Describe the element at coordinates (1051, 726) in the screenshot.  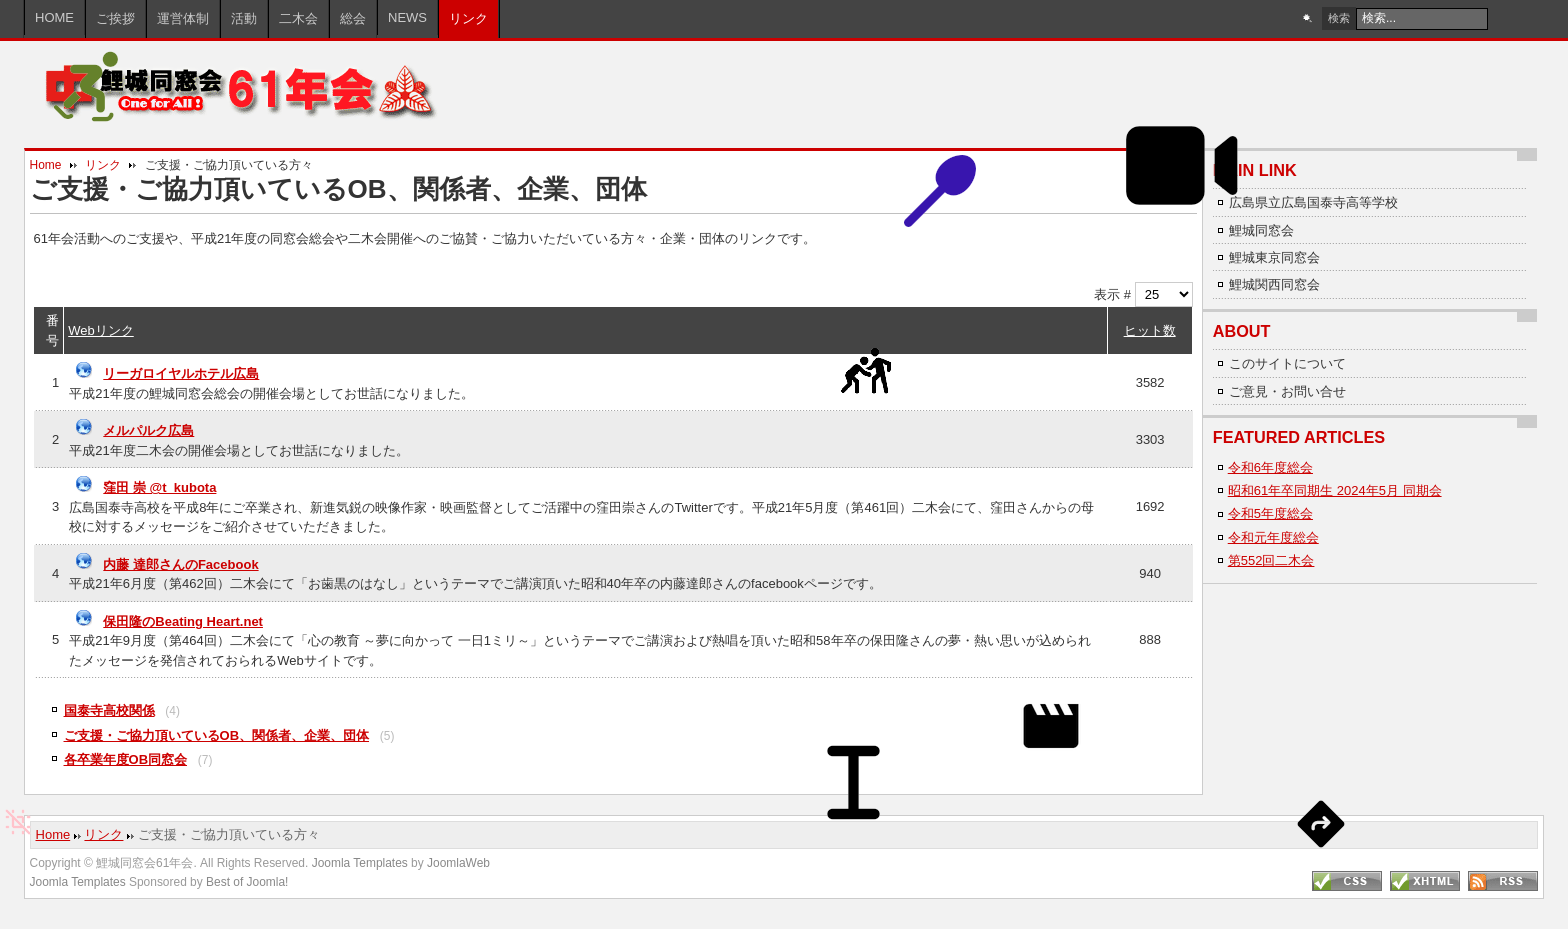
I see `access video or movie content` at that location.